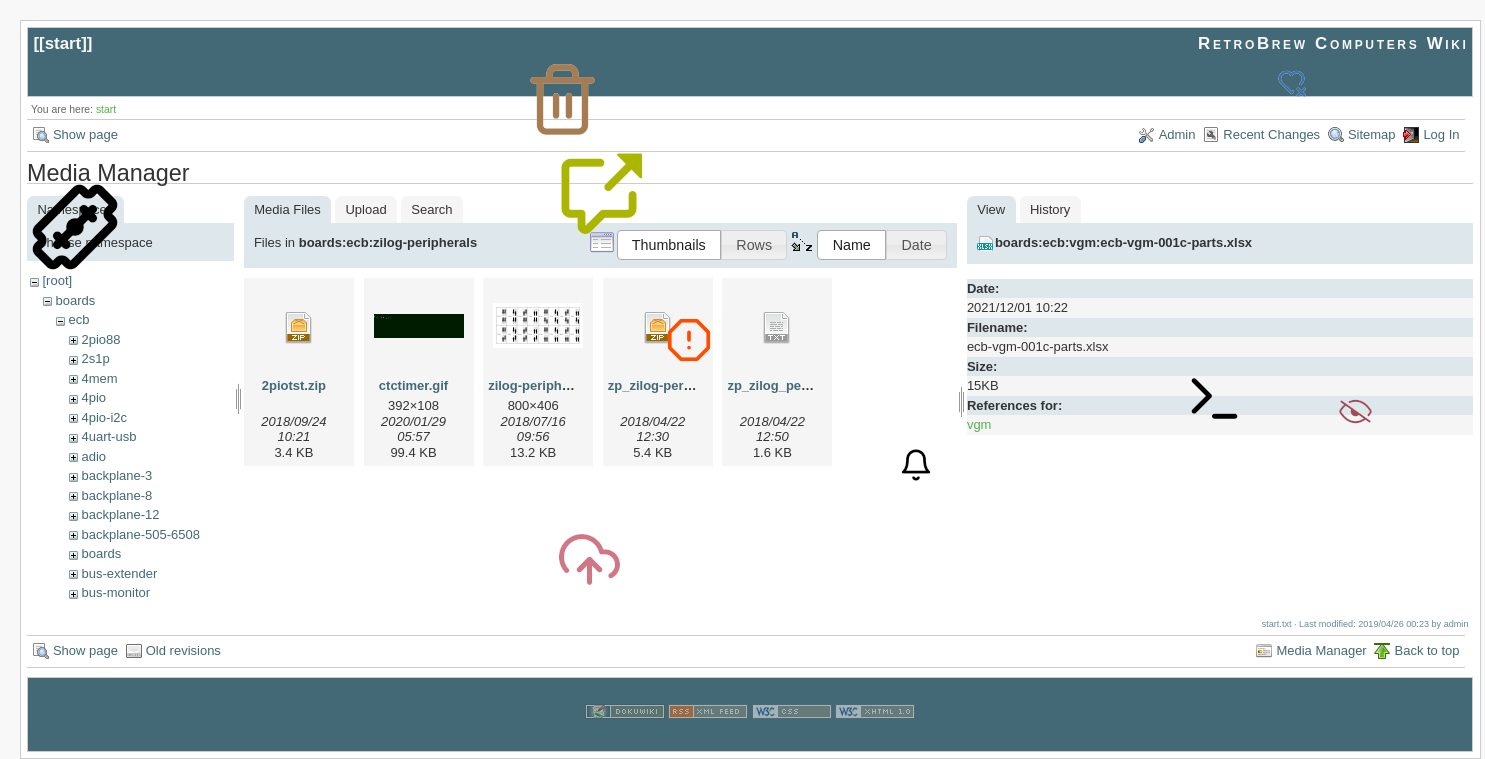 The height and width of the screenshot is (759, 1485). Describe the element at coordinates (689, 340) in the screenshot. I see `indicates a critical error or warning` at that location.